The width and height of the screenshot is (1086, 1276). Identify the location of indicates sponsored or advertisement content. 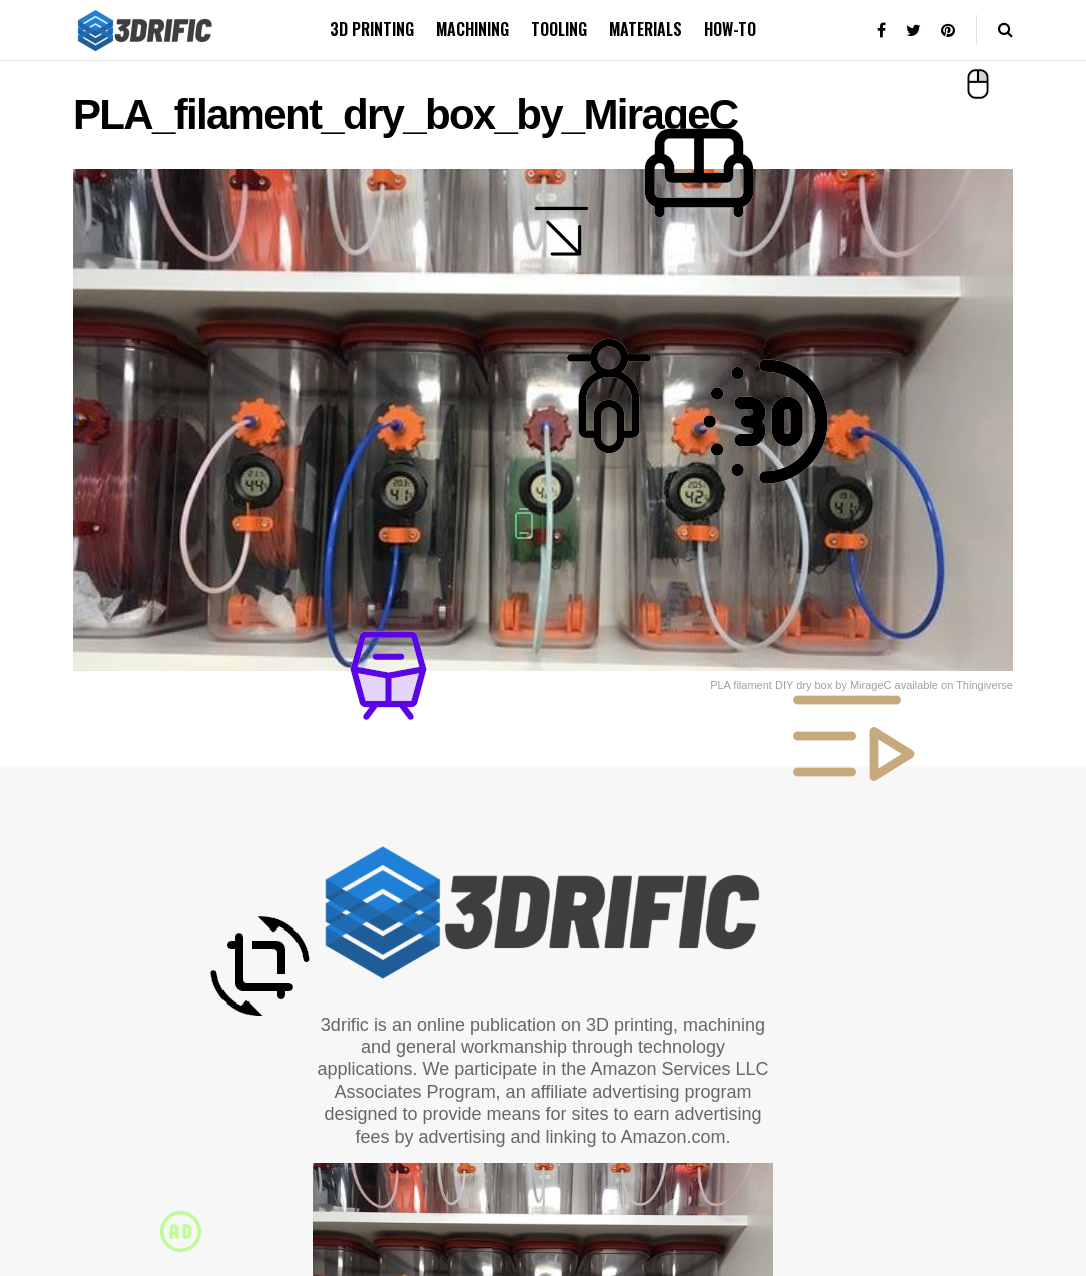
(180, 1231).